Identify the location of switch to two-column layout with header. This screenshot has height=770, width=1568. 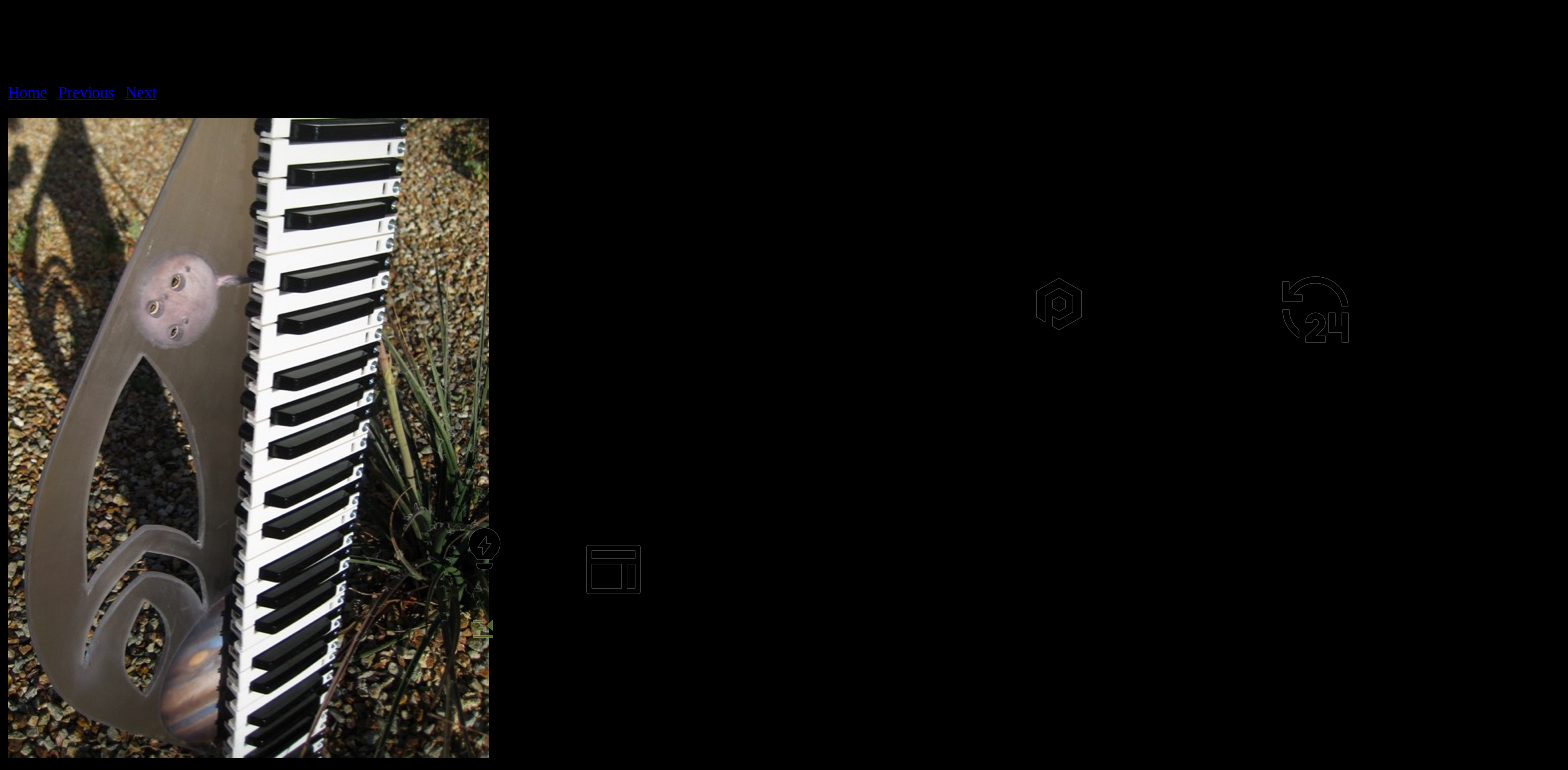
(613, 569).